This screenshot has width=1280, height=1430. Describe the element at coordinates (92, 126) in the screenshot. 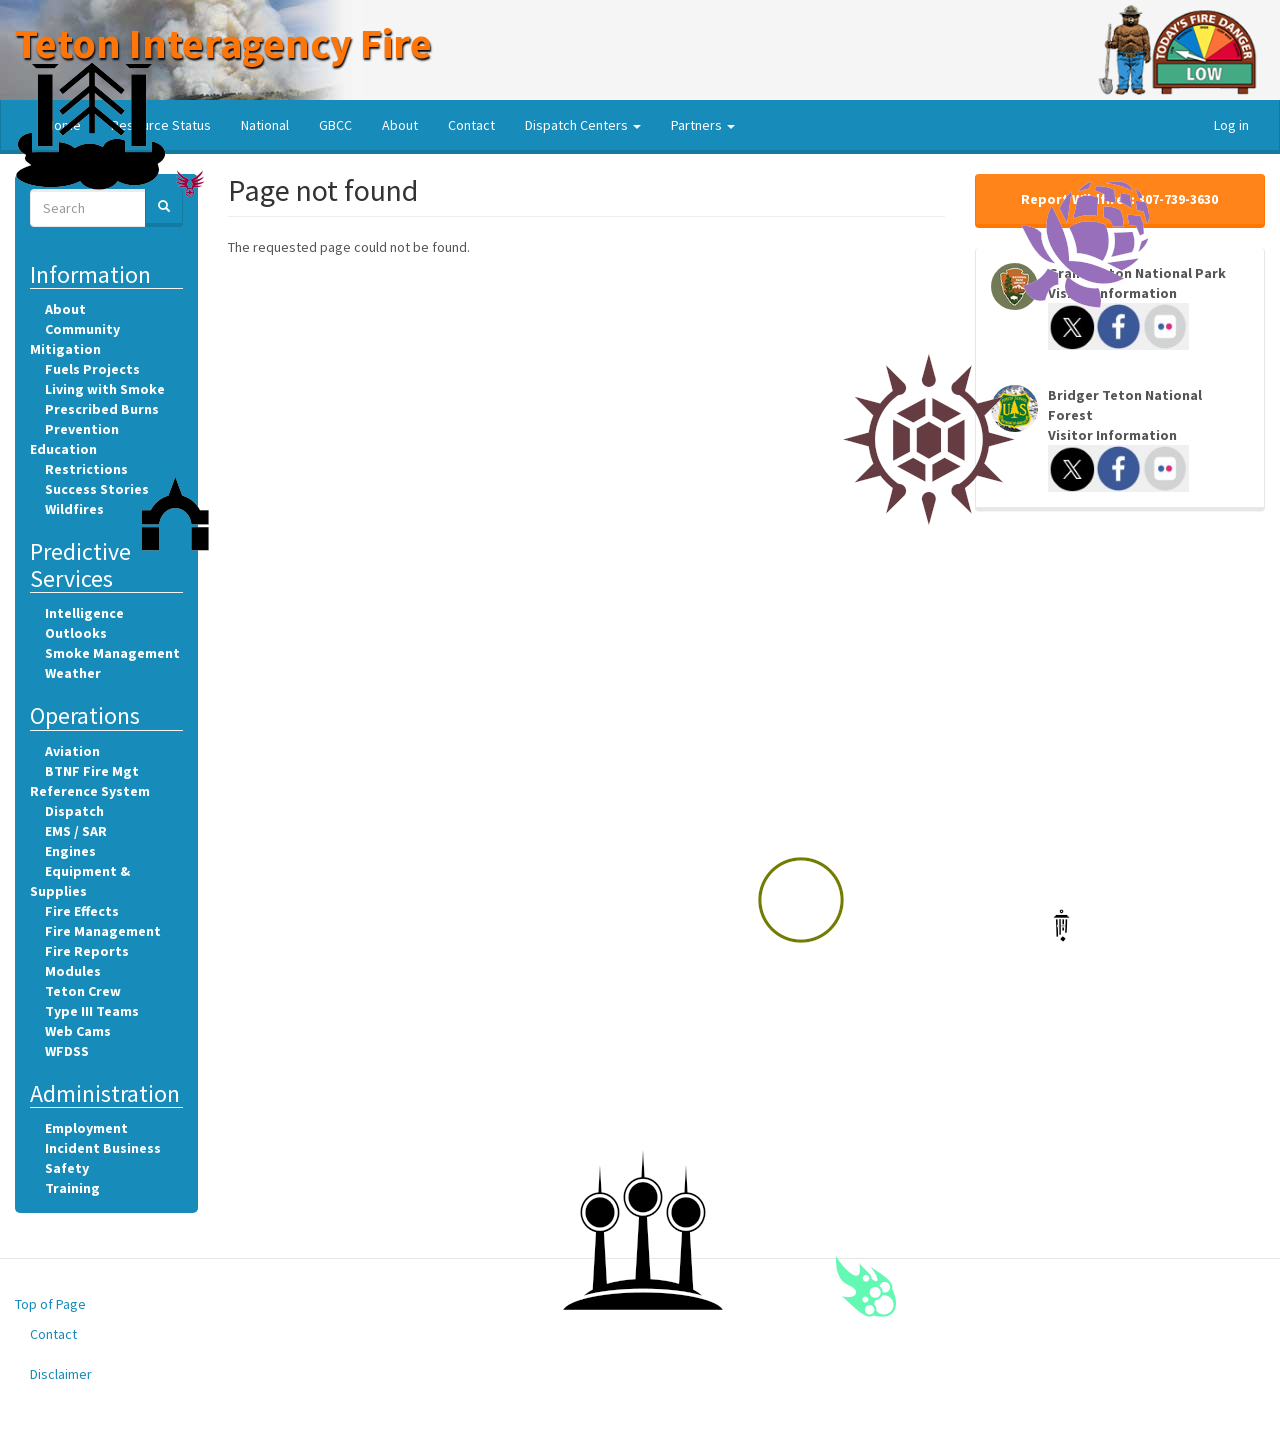

I see `access afterlife or celestial realm in game` at that location.